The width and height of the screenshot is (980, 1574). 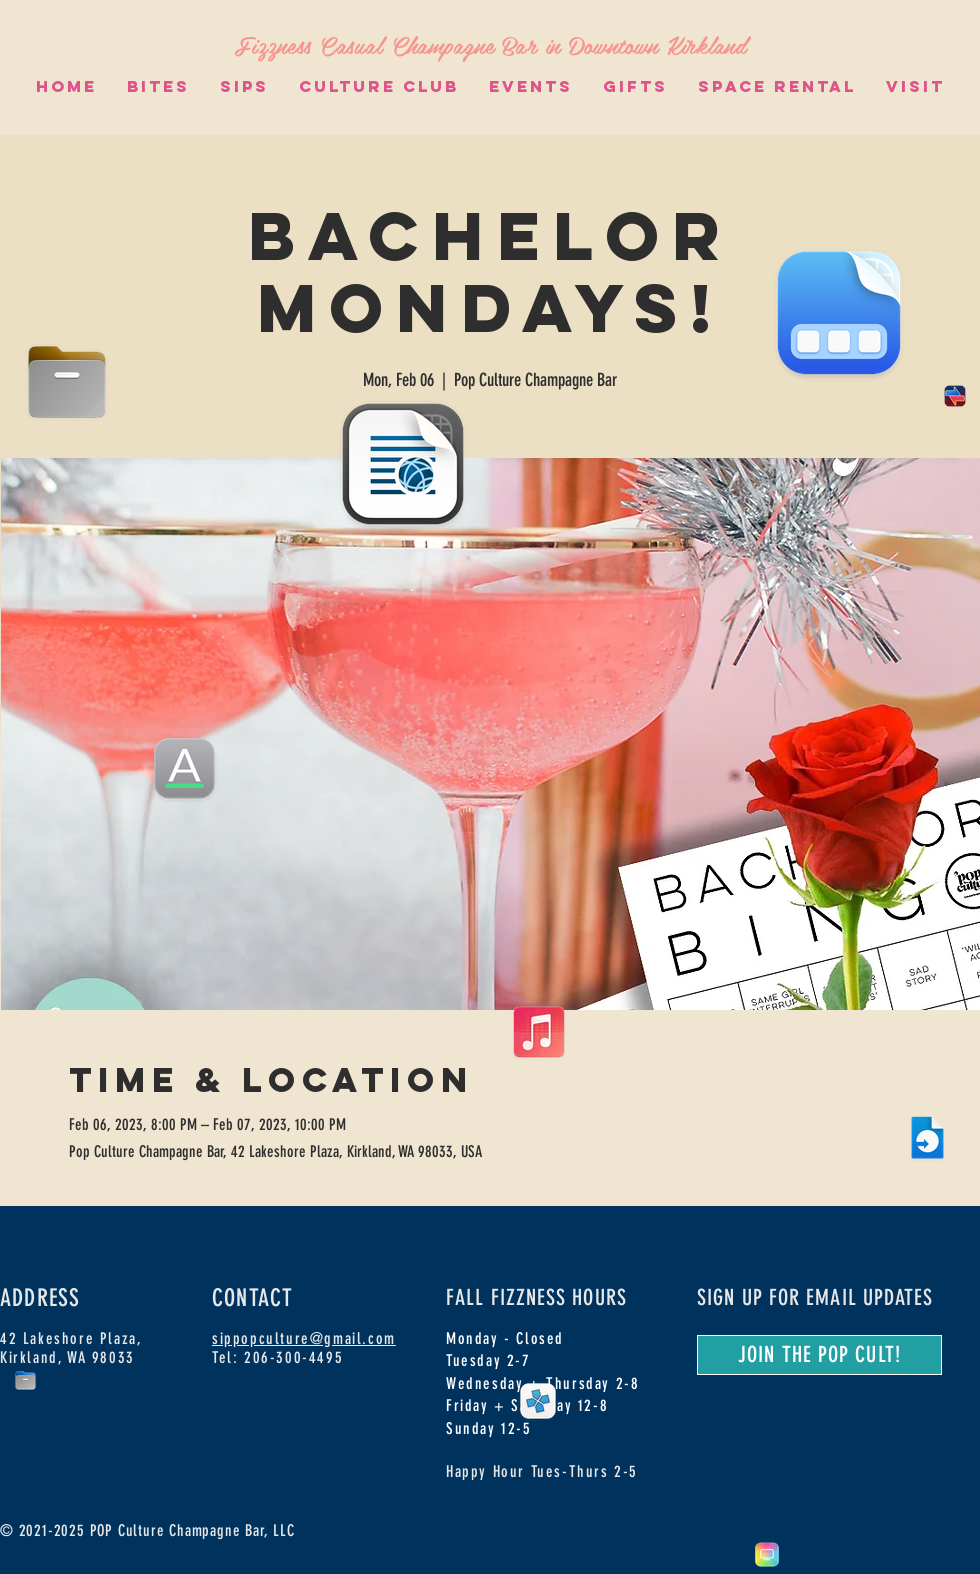 I want to click on open escambo currency or unit converter app, so click(x=955, y=396).